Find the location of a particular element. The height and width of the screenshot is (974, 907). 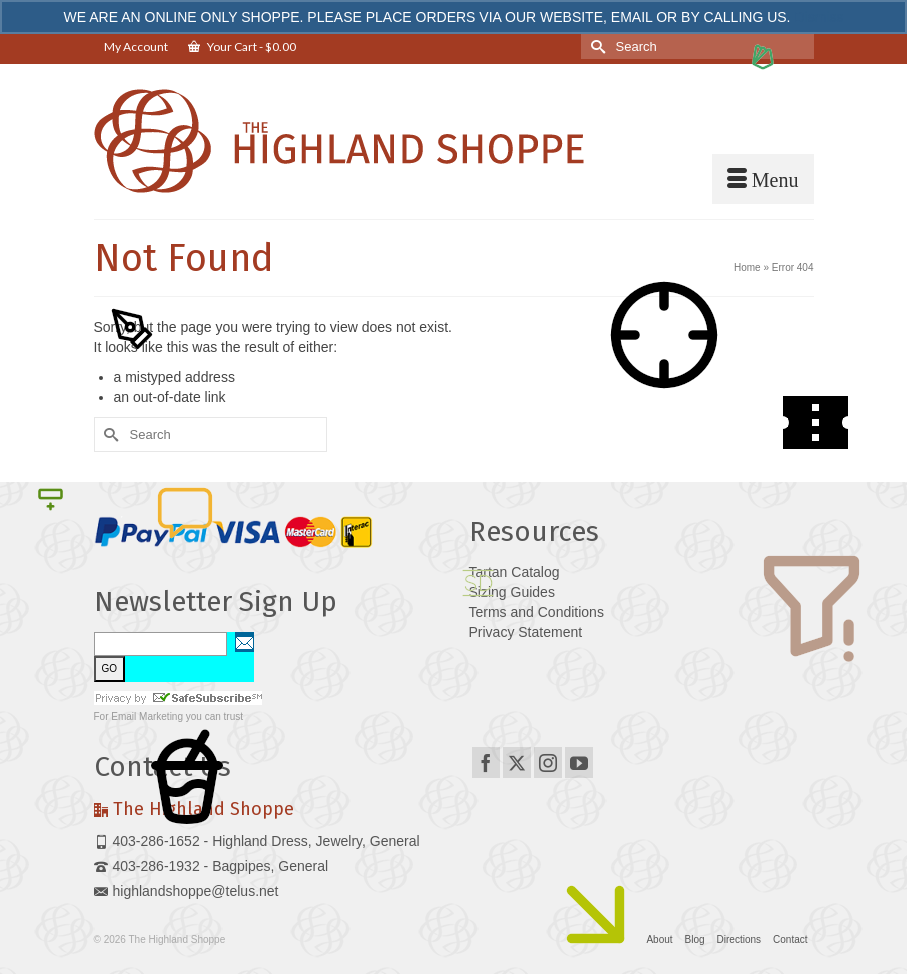

order bubble tea or drinks is located at coordinates (187, 779).